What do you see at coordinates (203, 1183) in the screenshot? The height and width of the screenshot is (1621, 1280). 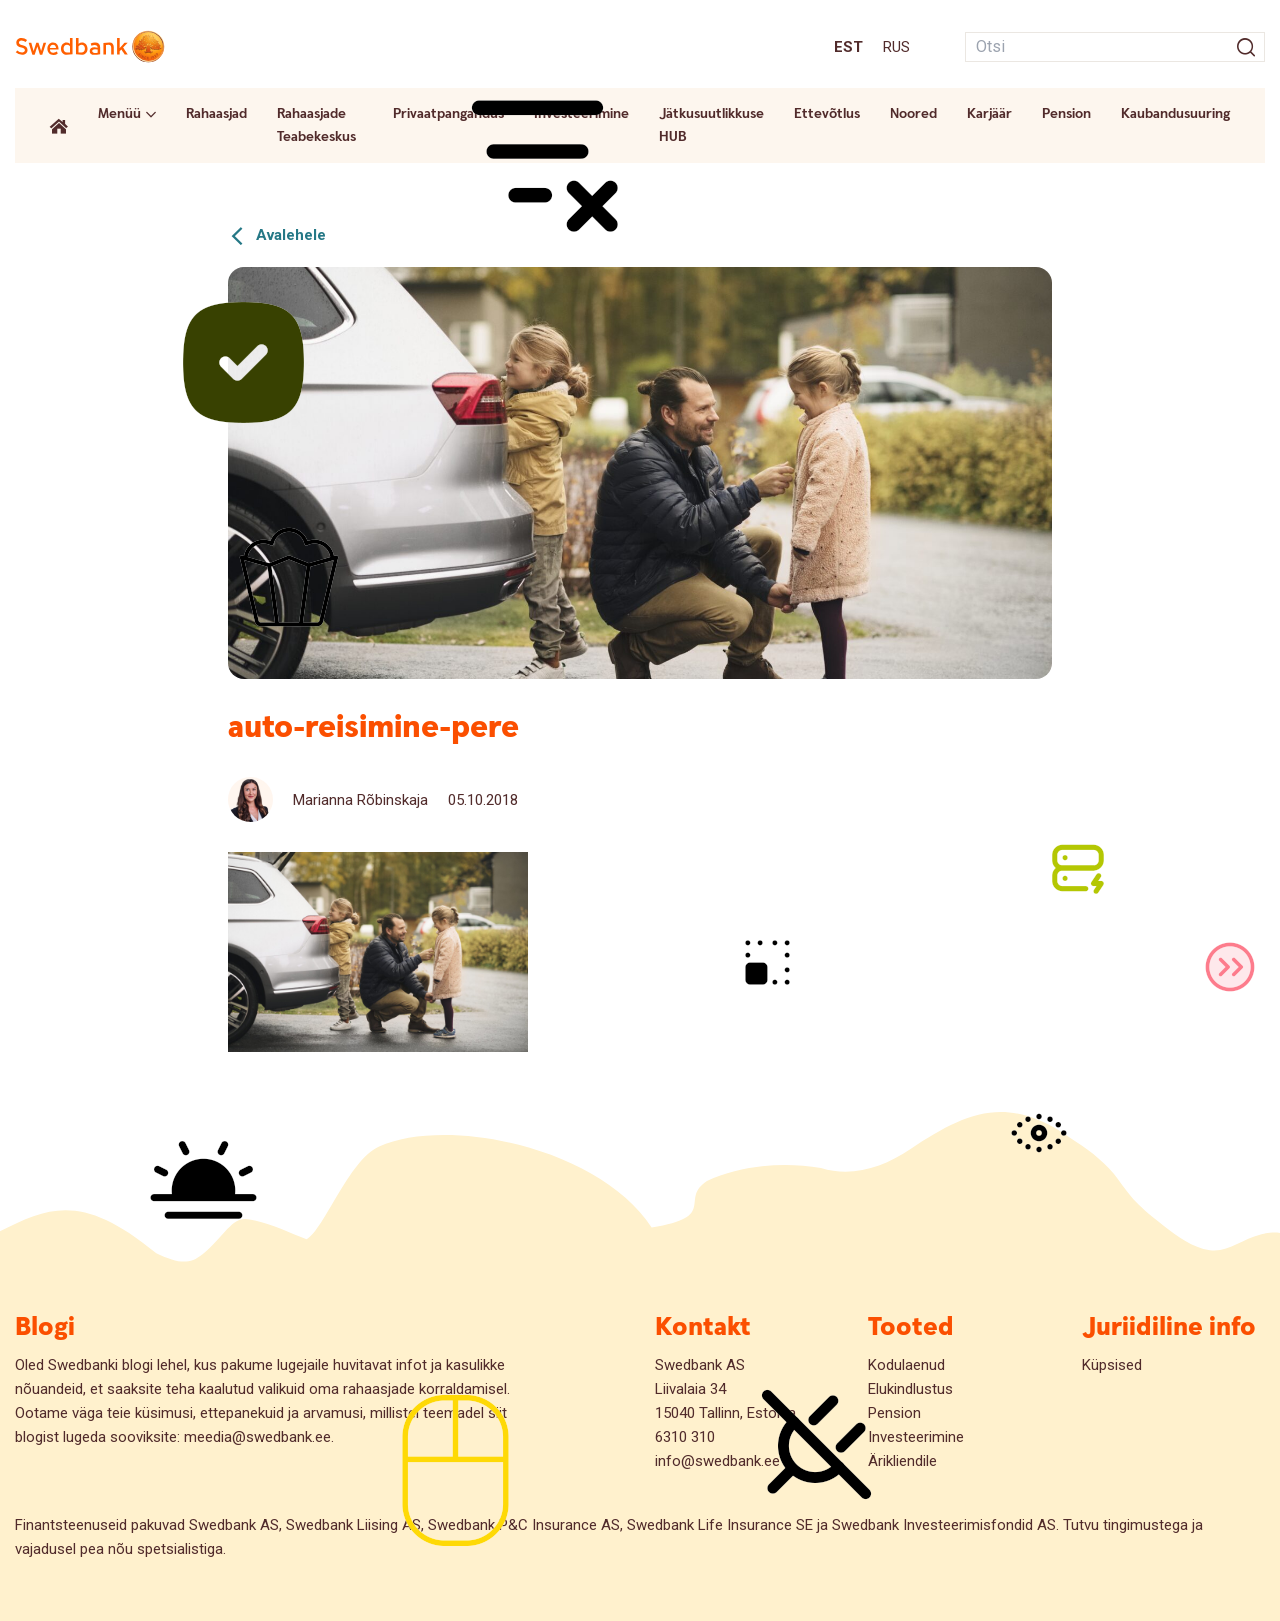 I see `toggle sunrise/sunset display mode` at bounding box center [203, 1183].